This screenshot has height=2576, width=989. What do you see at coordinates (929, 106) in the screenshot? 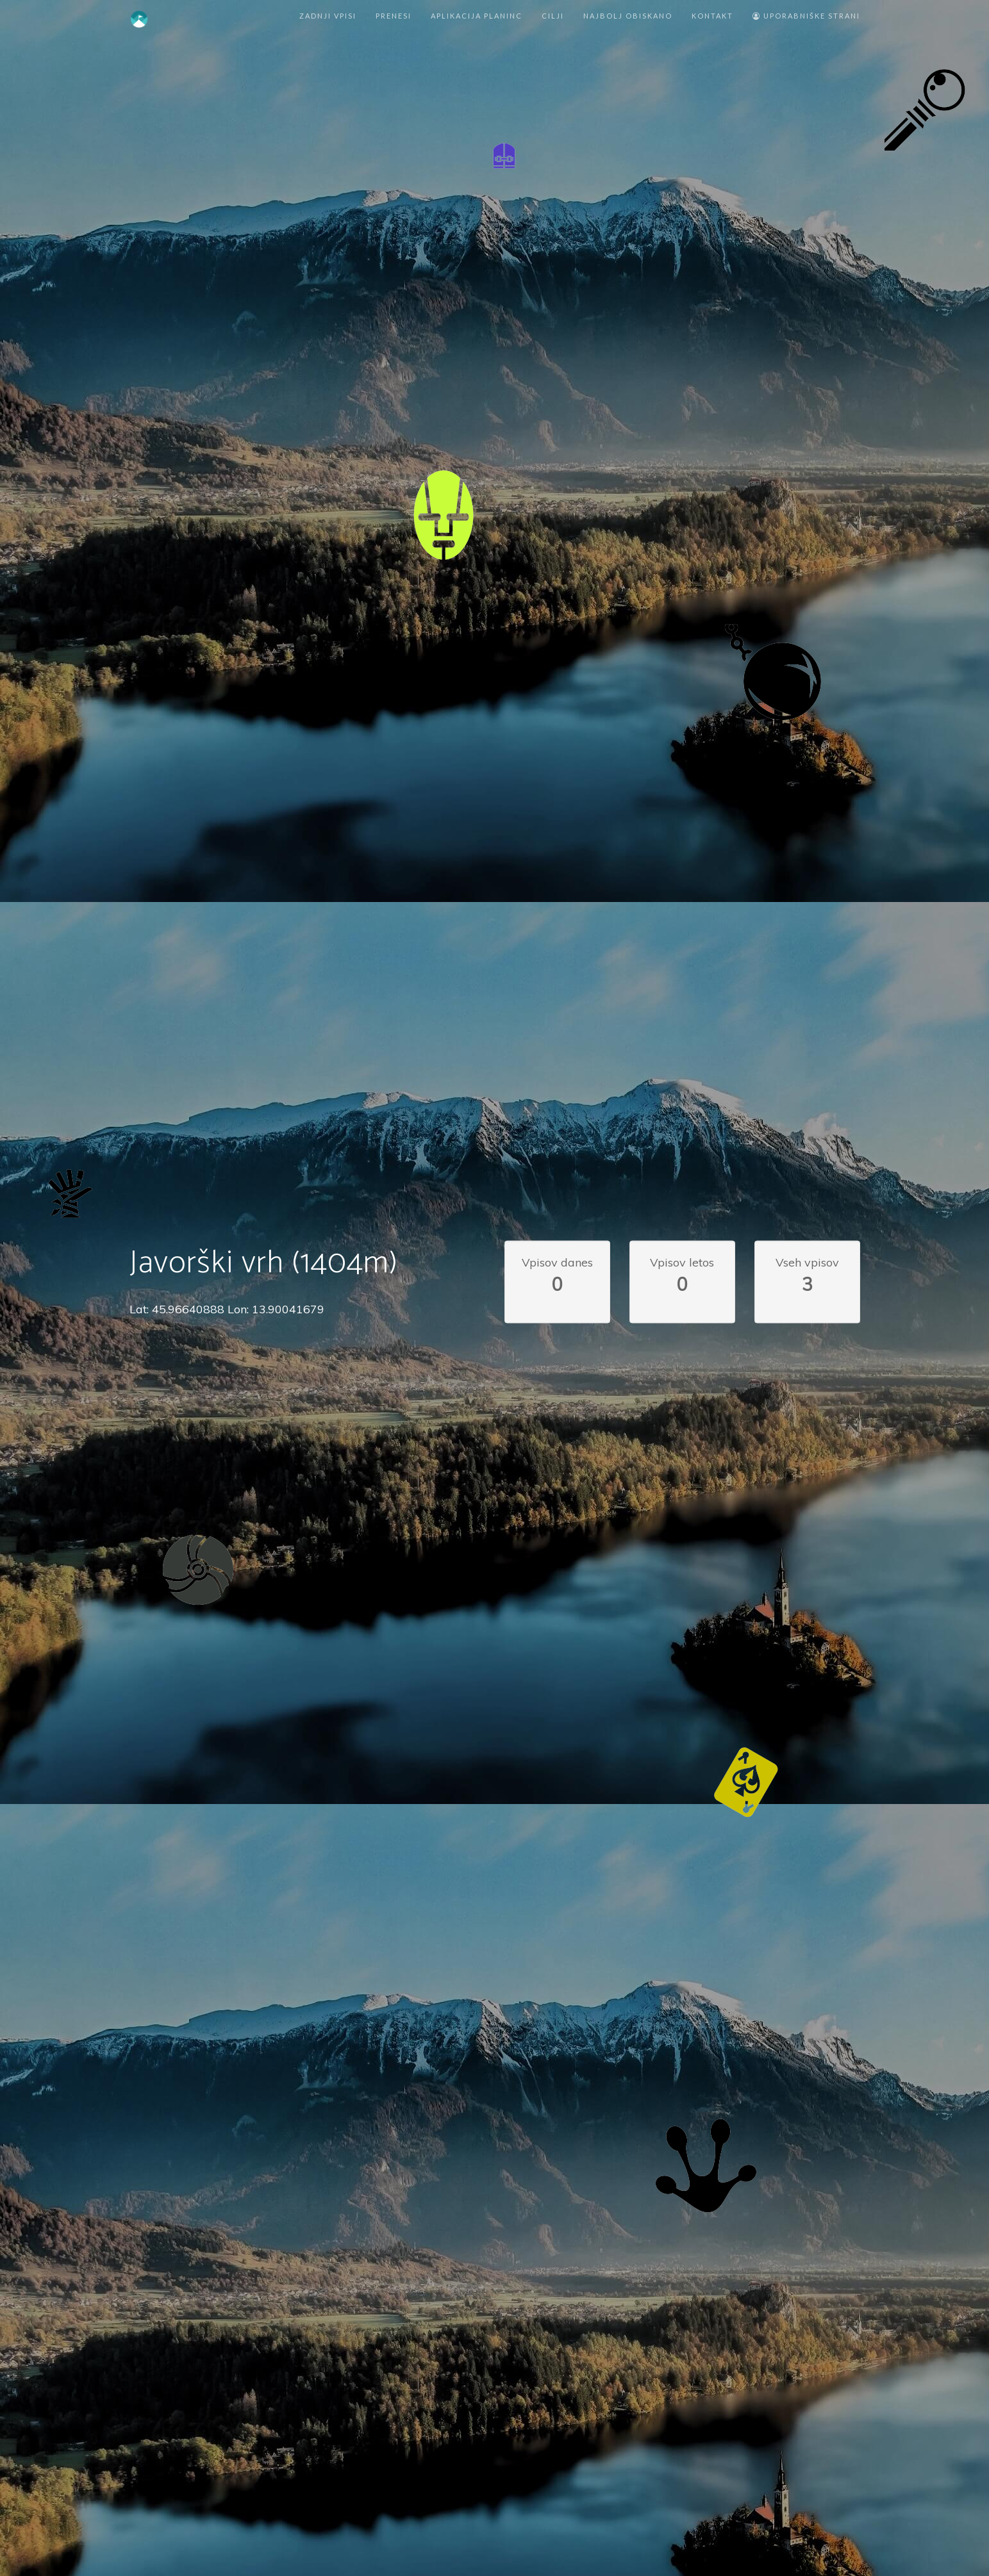
I see `cast a spell or use magic ability` at bounding box center [929, 106].